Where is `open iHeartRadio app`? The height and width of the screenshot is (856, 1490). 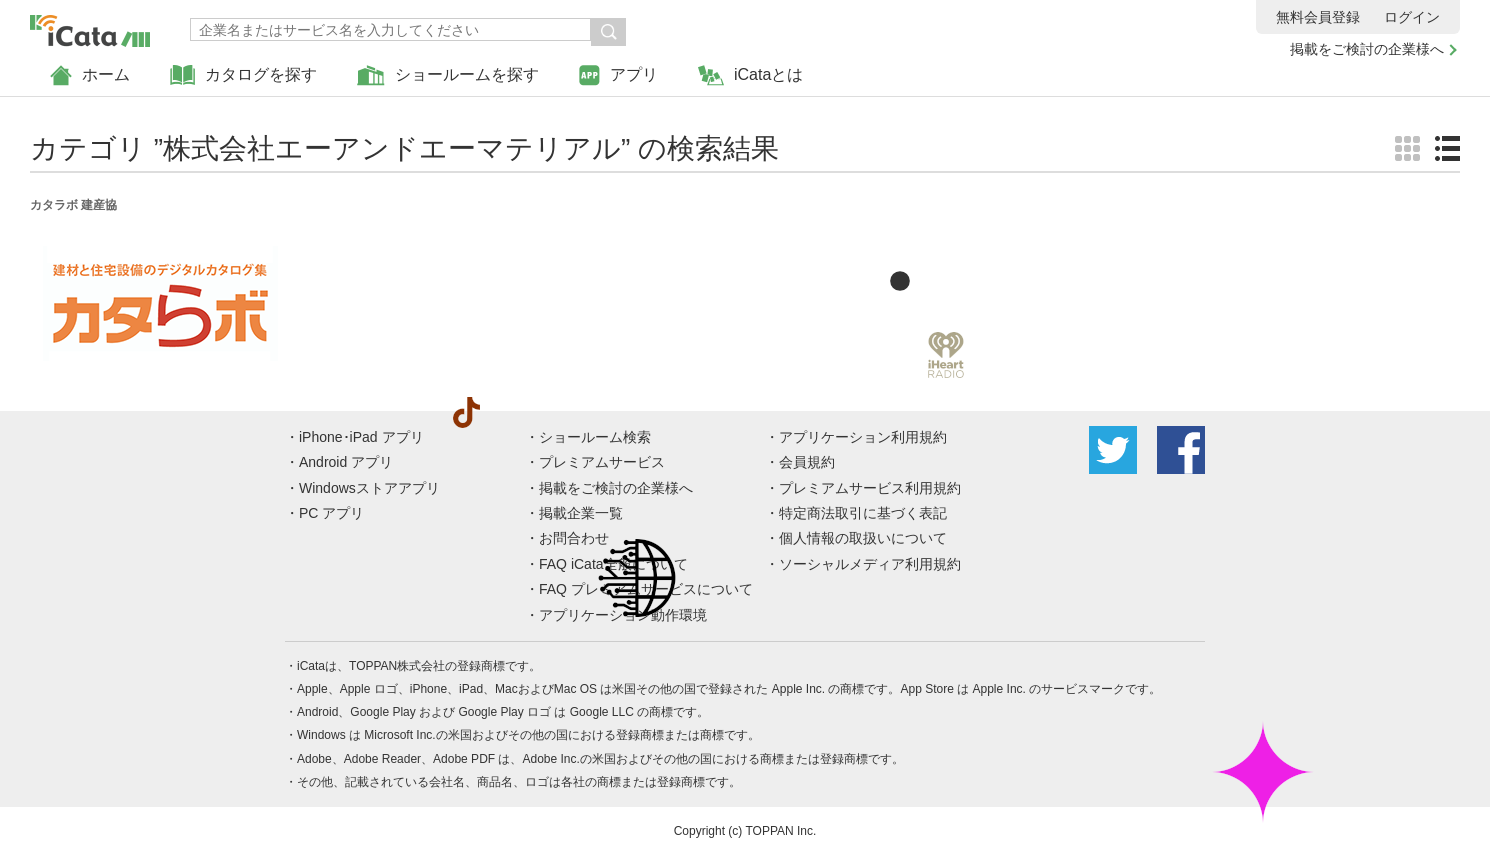 open iHeartRadio app is located at coordinates (946, 355).